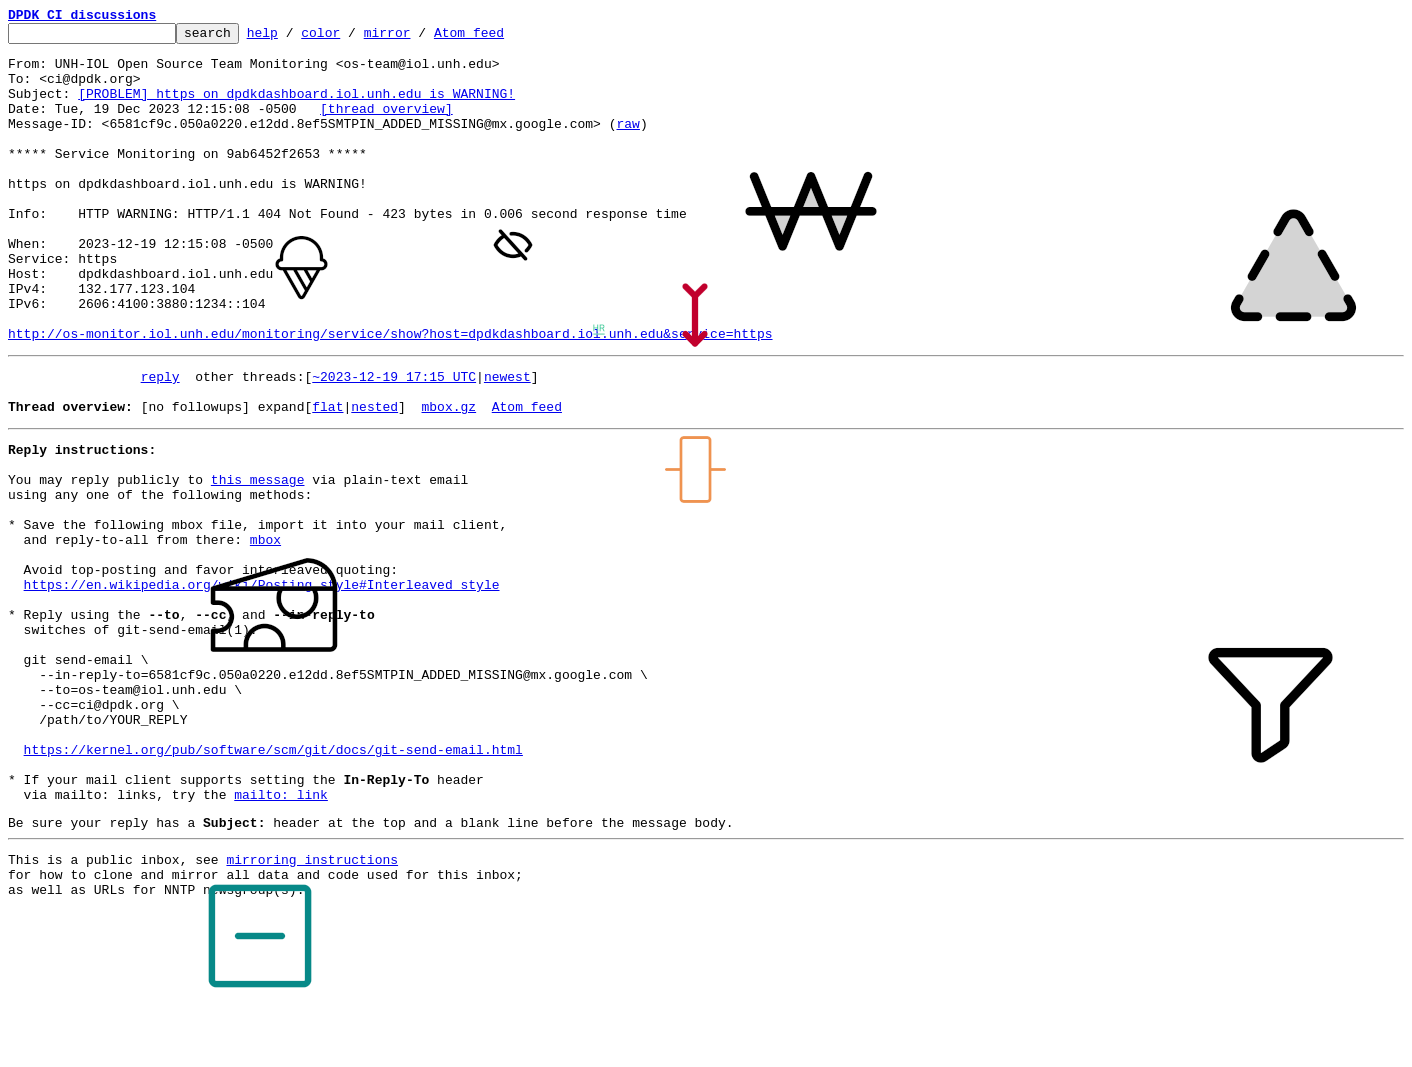 The height and width of the screenshot is (1067, 1412). I want to click on filter or sort content, so click(1270, 700).